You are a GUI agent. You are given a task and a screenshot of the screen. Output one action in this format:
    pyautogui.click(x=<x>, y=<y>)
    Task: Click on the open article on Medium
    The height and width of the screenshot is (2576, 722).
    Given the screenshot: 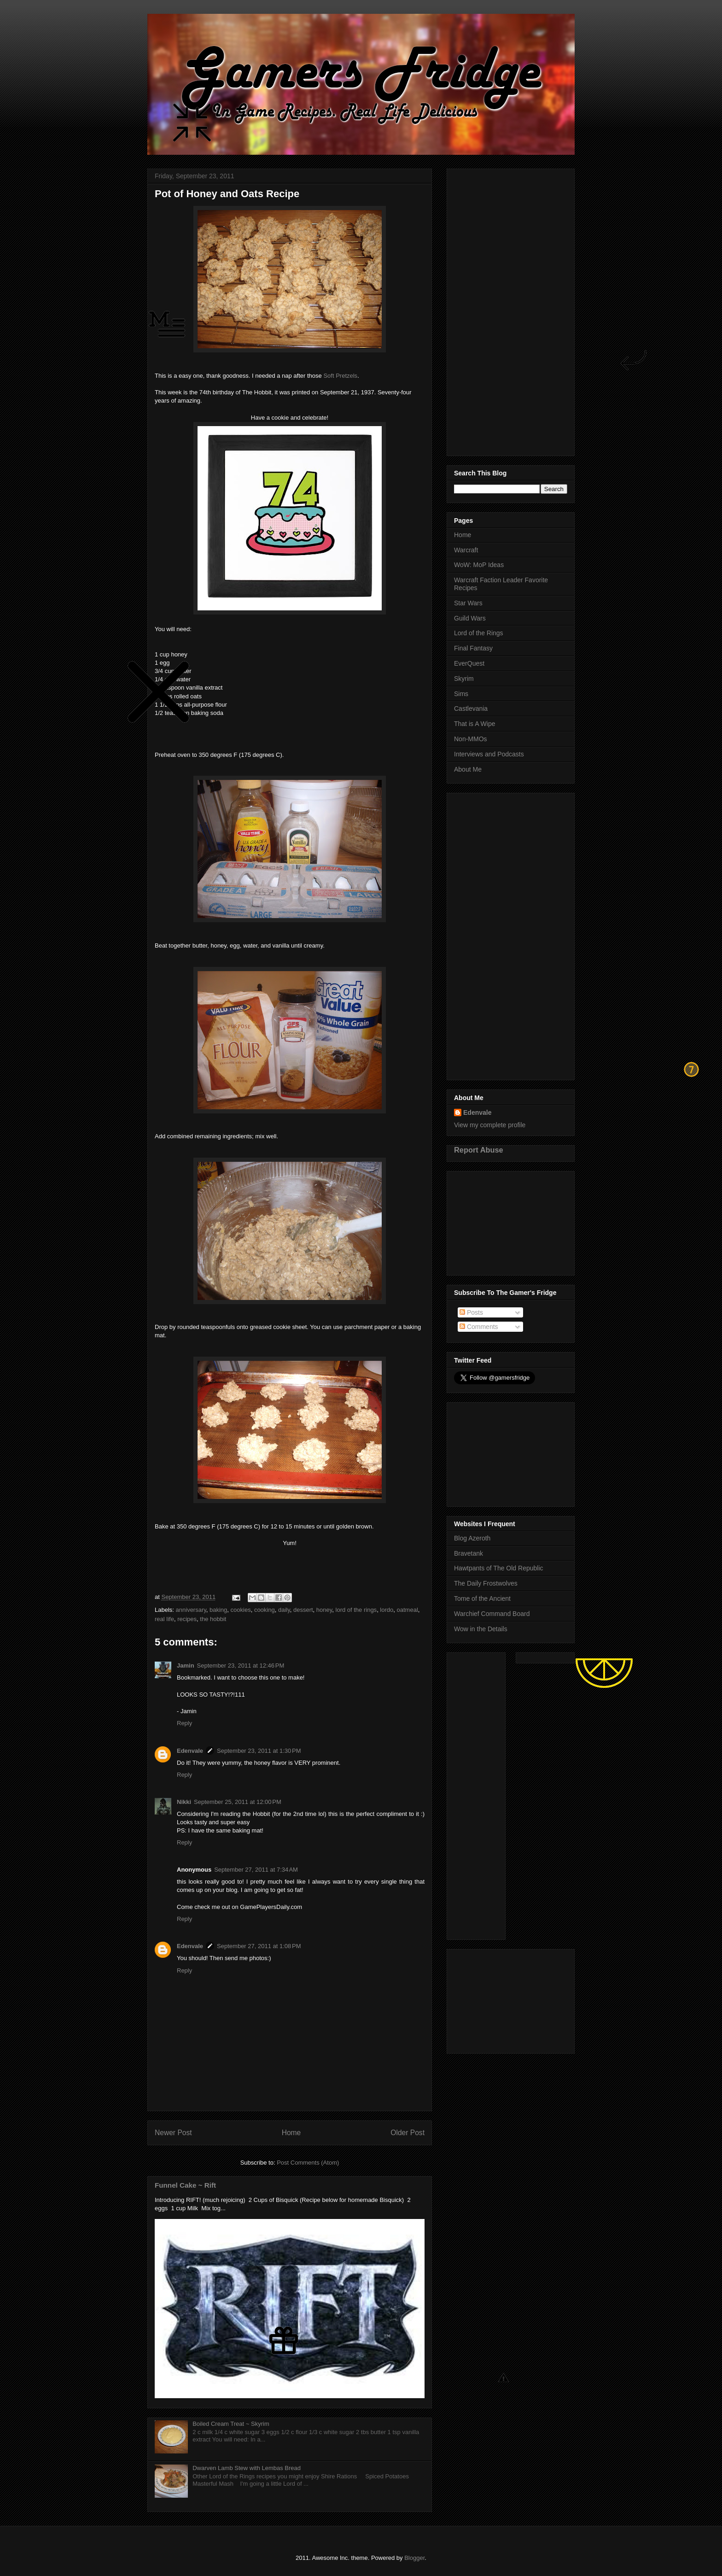 What is the action you would take?
    pyautogui.click(x=167, y=324)
    